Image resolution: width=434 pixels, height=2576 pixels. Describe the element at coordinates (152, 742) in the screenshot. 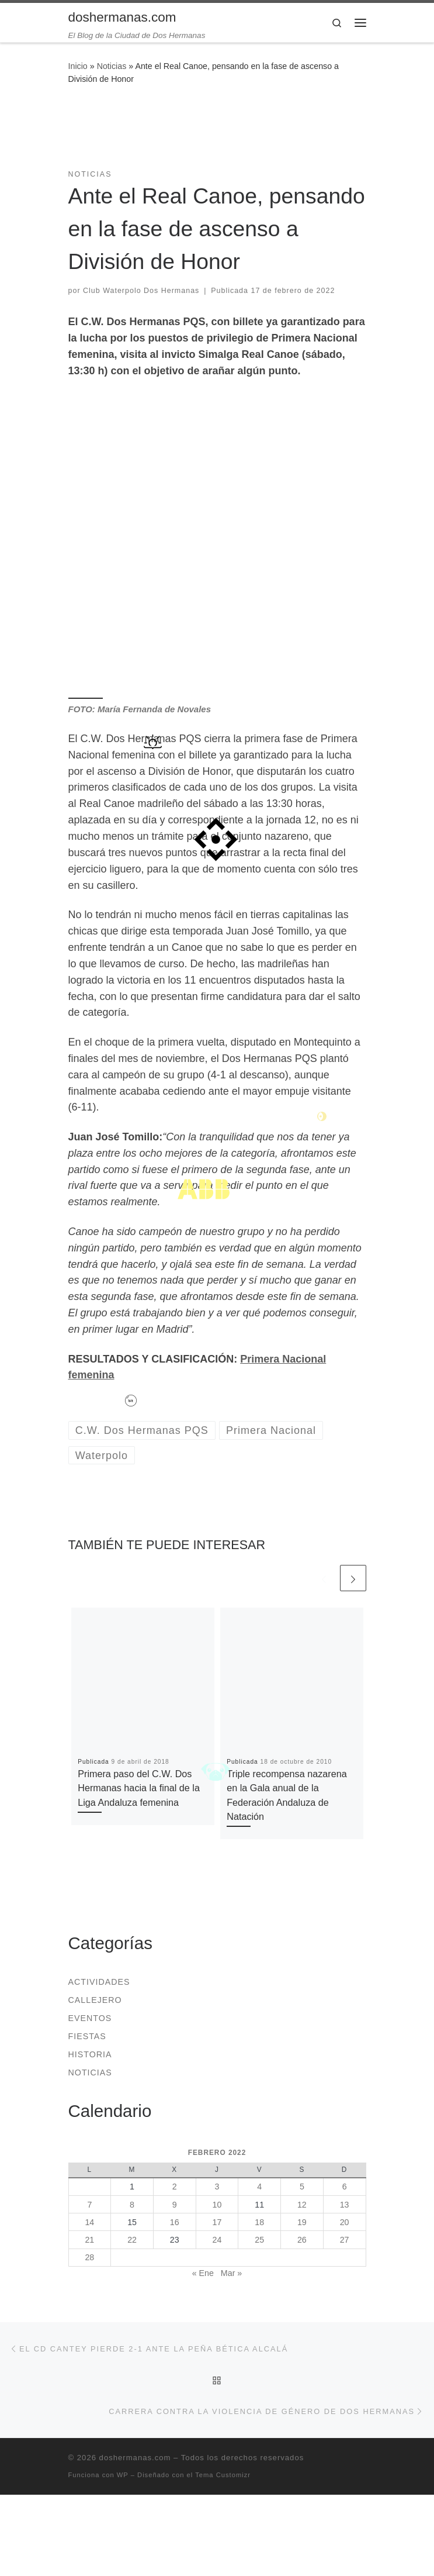

I see `open jdoodle online compiler` at that location.